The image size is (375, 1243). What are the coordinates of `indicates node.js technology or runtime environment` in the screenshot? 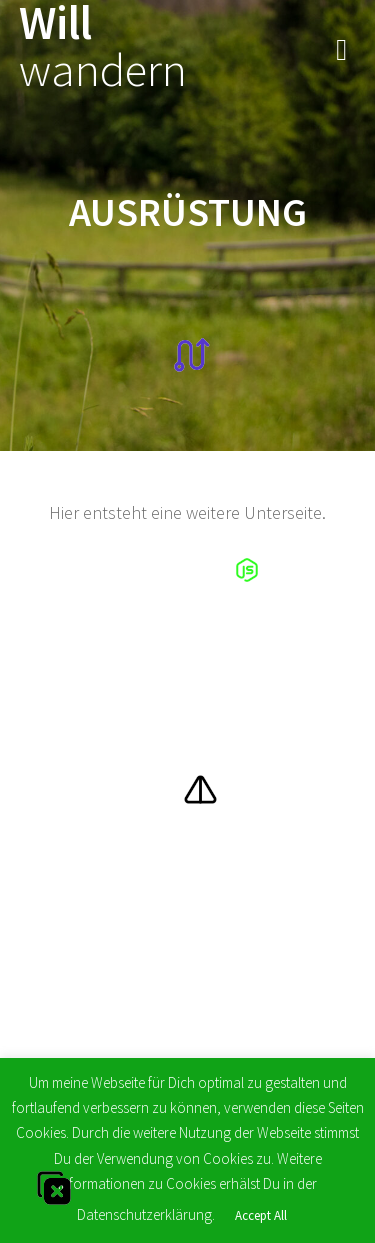 It's located at (247, 570).